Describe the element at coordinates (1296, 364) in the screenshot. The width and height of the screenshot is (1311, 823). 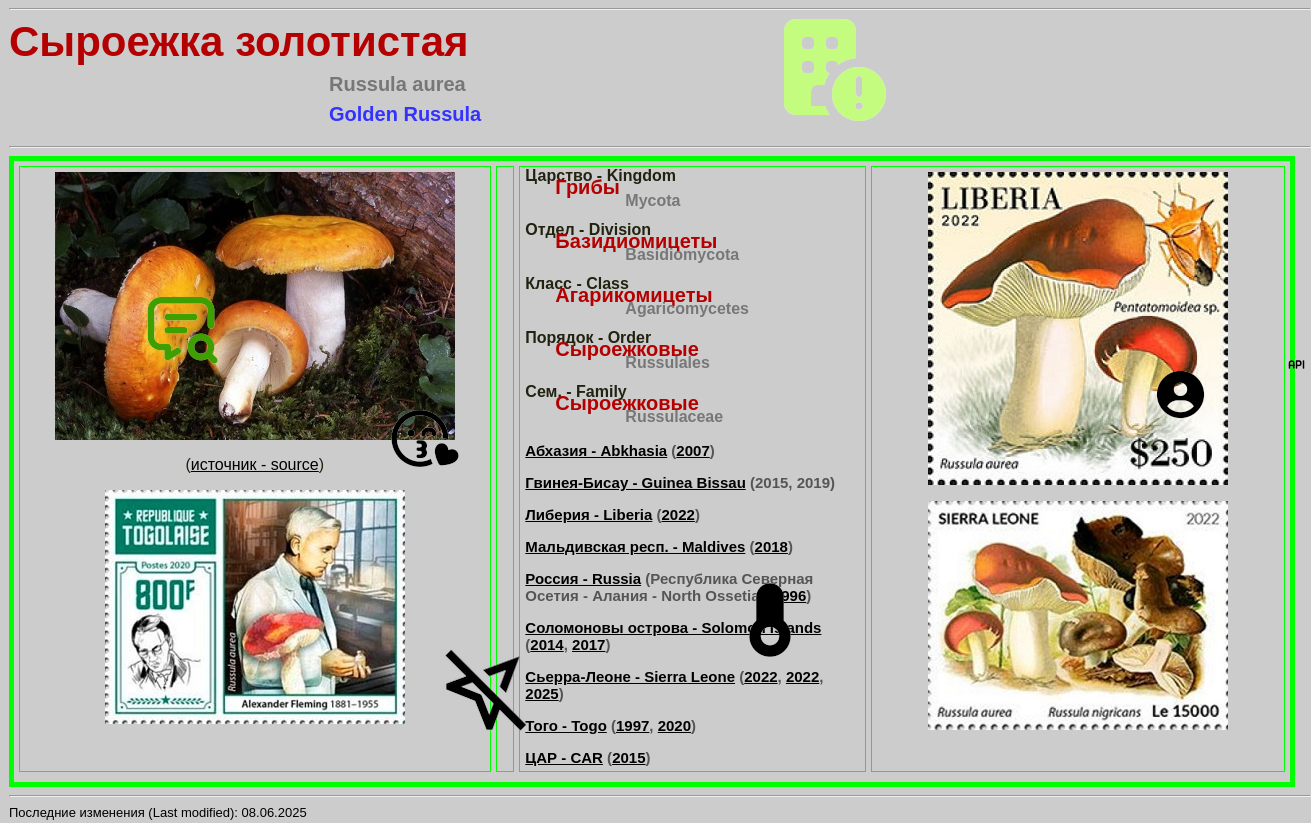
I see `access API settings or documentation` at that location.